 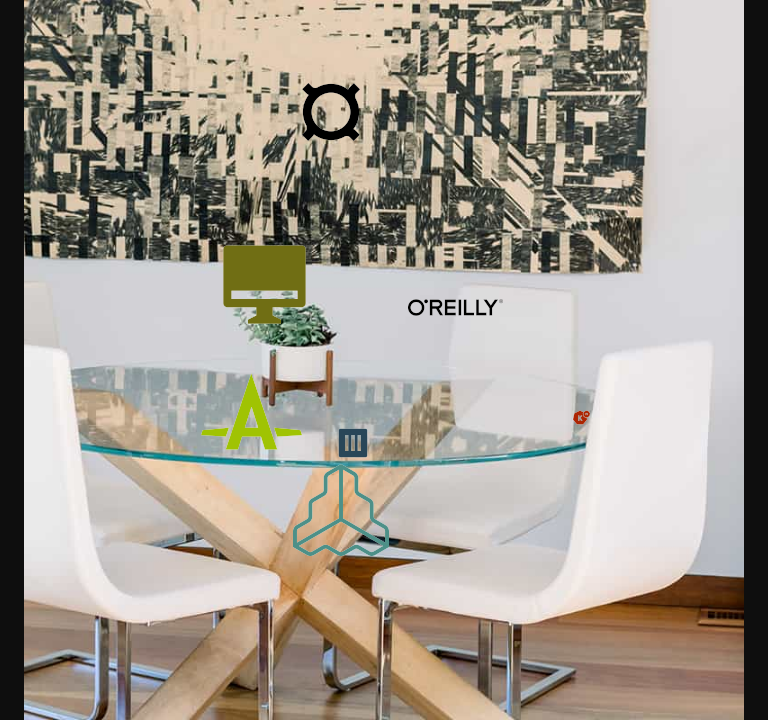 What do you see at coordinates (455, 307) in the screenshot?
I see `visit o'reilly learning platform` at bounding box center [455, 307].